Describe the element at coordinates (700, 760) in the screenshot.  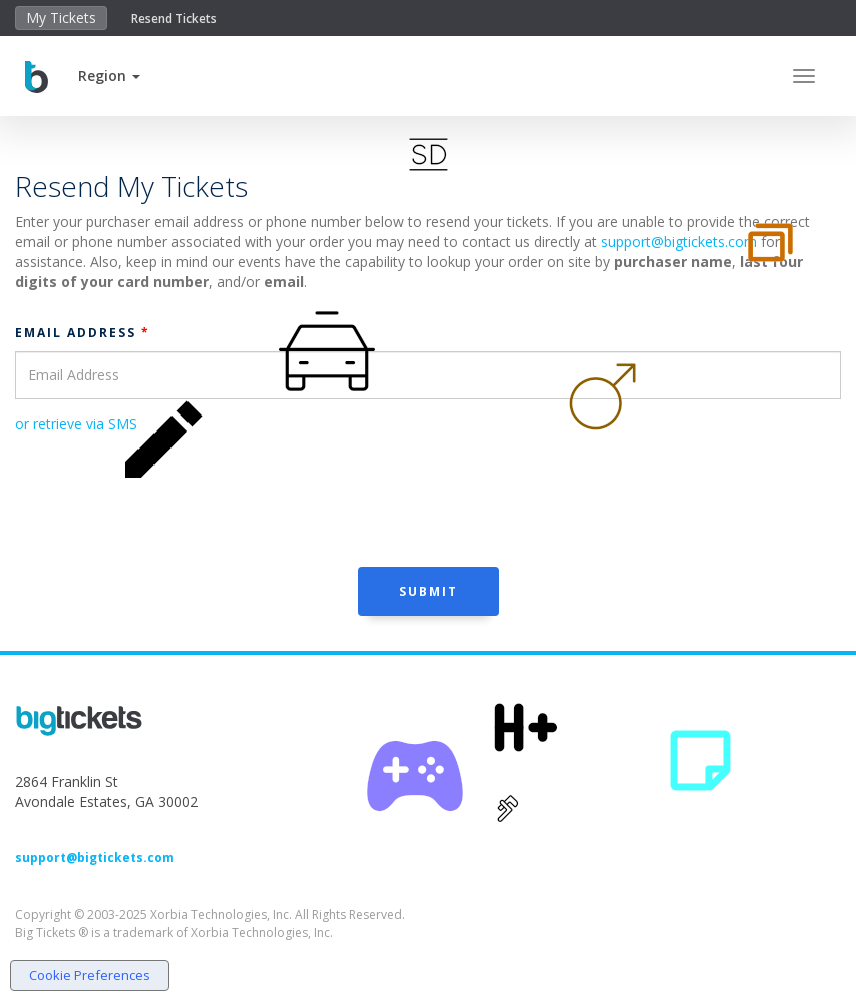
I see `create a new note` at that location.